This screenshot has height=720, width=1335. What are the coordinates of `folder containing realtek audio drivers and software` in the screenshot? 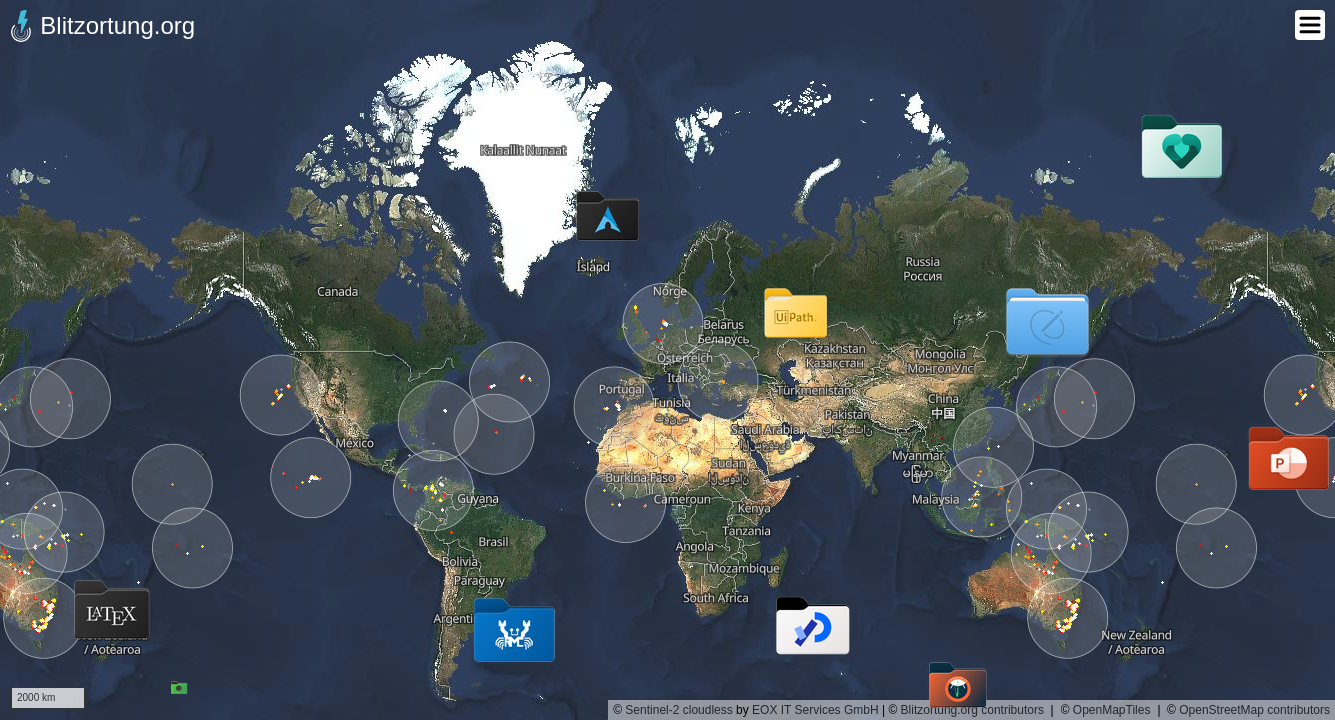 It's located at (514, 632).